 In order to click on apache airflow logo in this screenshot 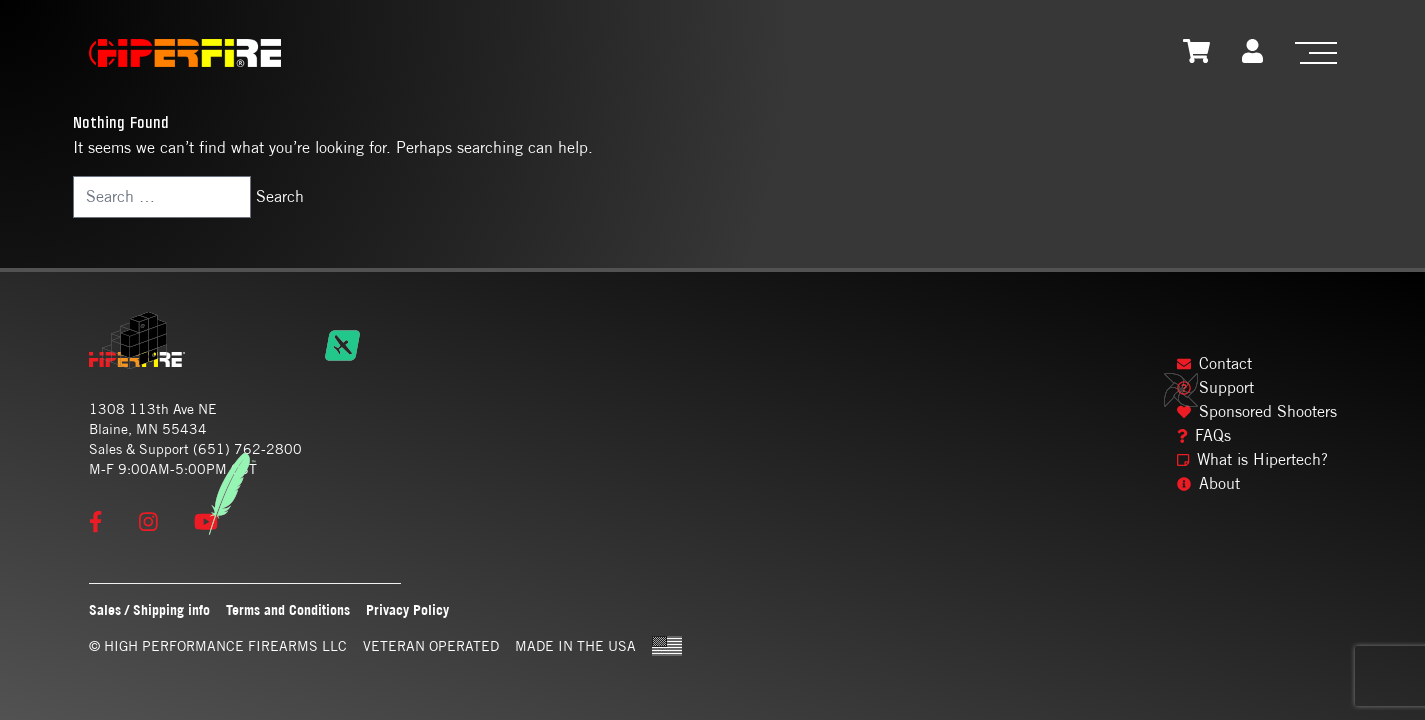, I will do `click(1181, 390)`.